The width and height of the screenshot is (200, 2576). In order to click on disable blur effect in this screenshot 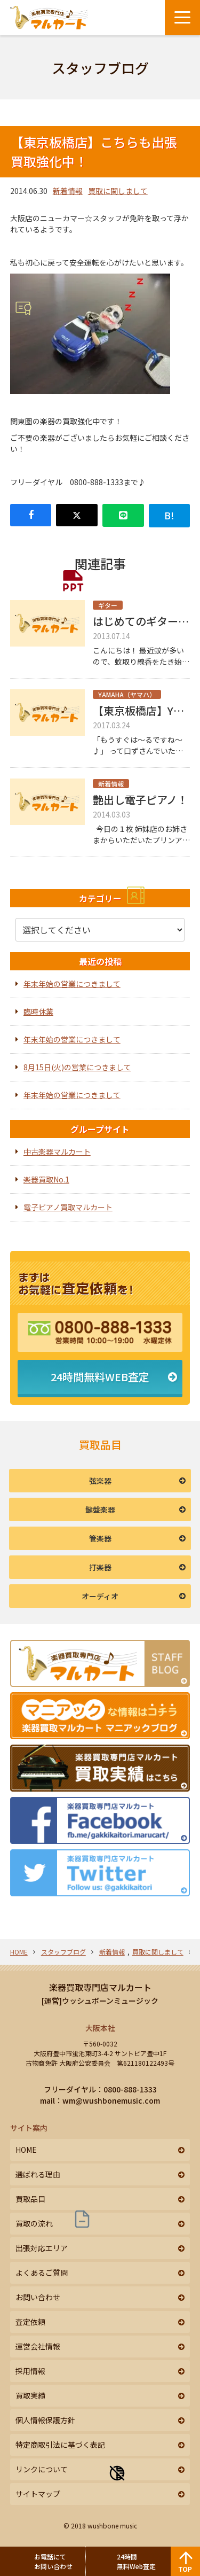, I will do `click(117, 2473)`.